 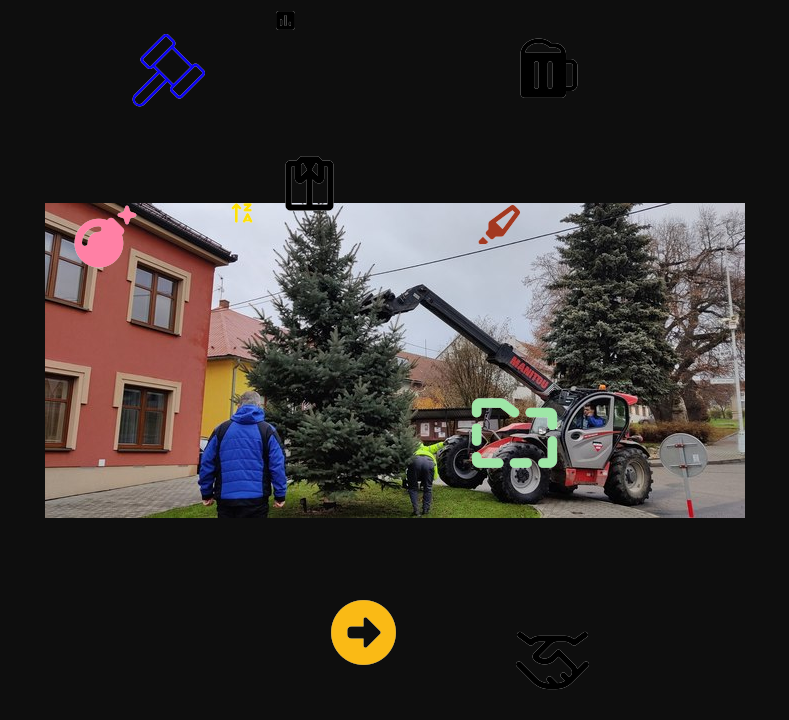 I want to click on initiate a partnership or collaboration, so click(x=552, y=659).